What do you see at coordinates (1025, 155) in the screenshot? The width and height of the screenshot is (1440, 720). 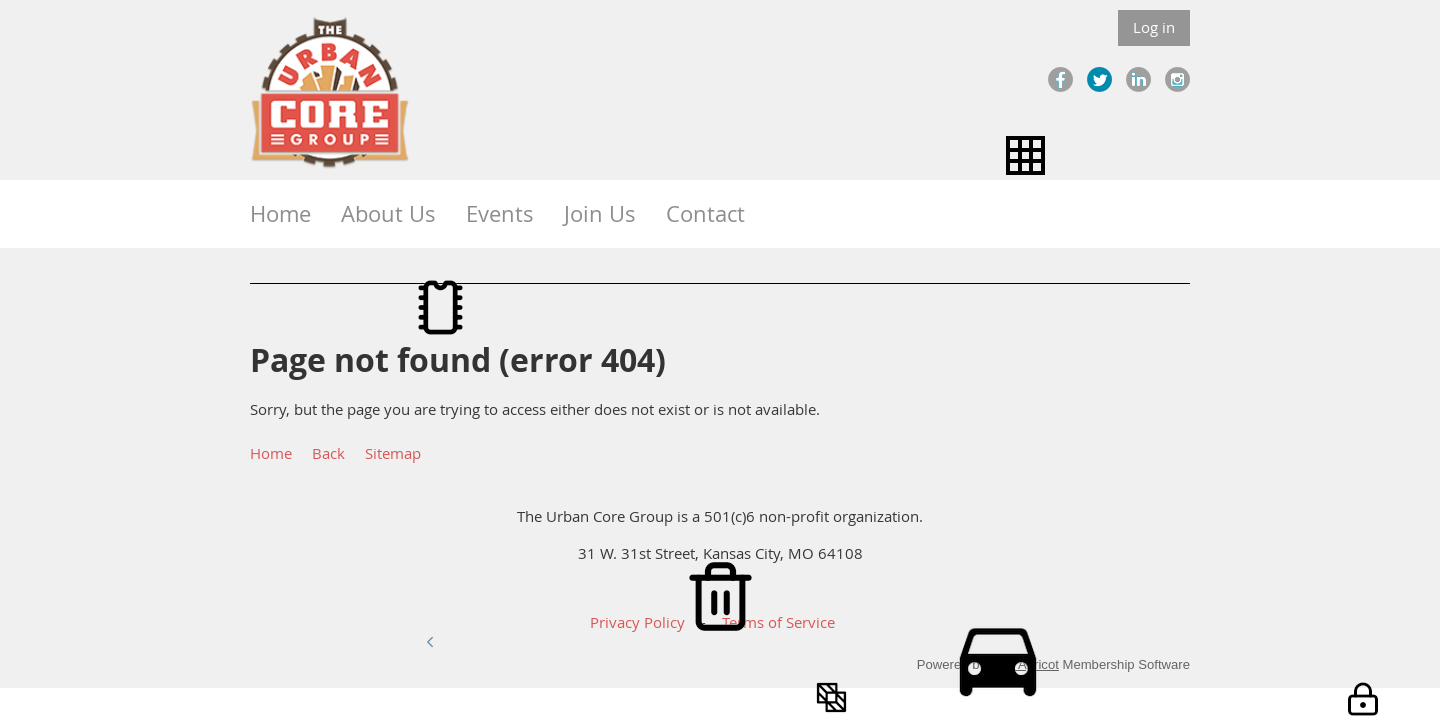 I see `toggle grid view on` at bounding box center [1025, 155].